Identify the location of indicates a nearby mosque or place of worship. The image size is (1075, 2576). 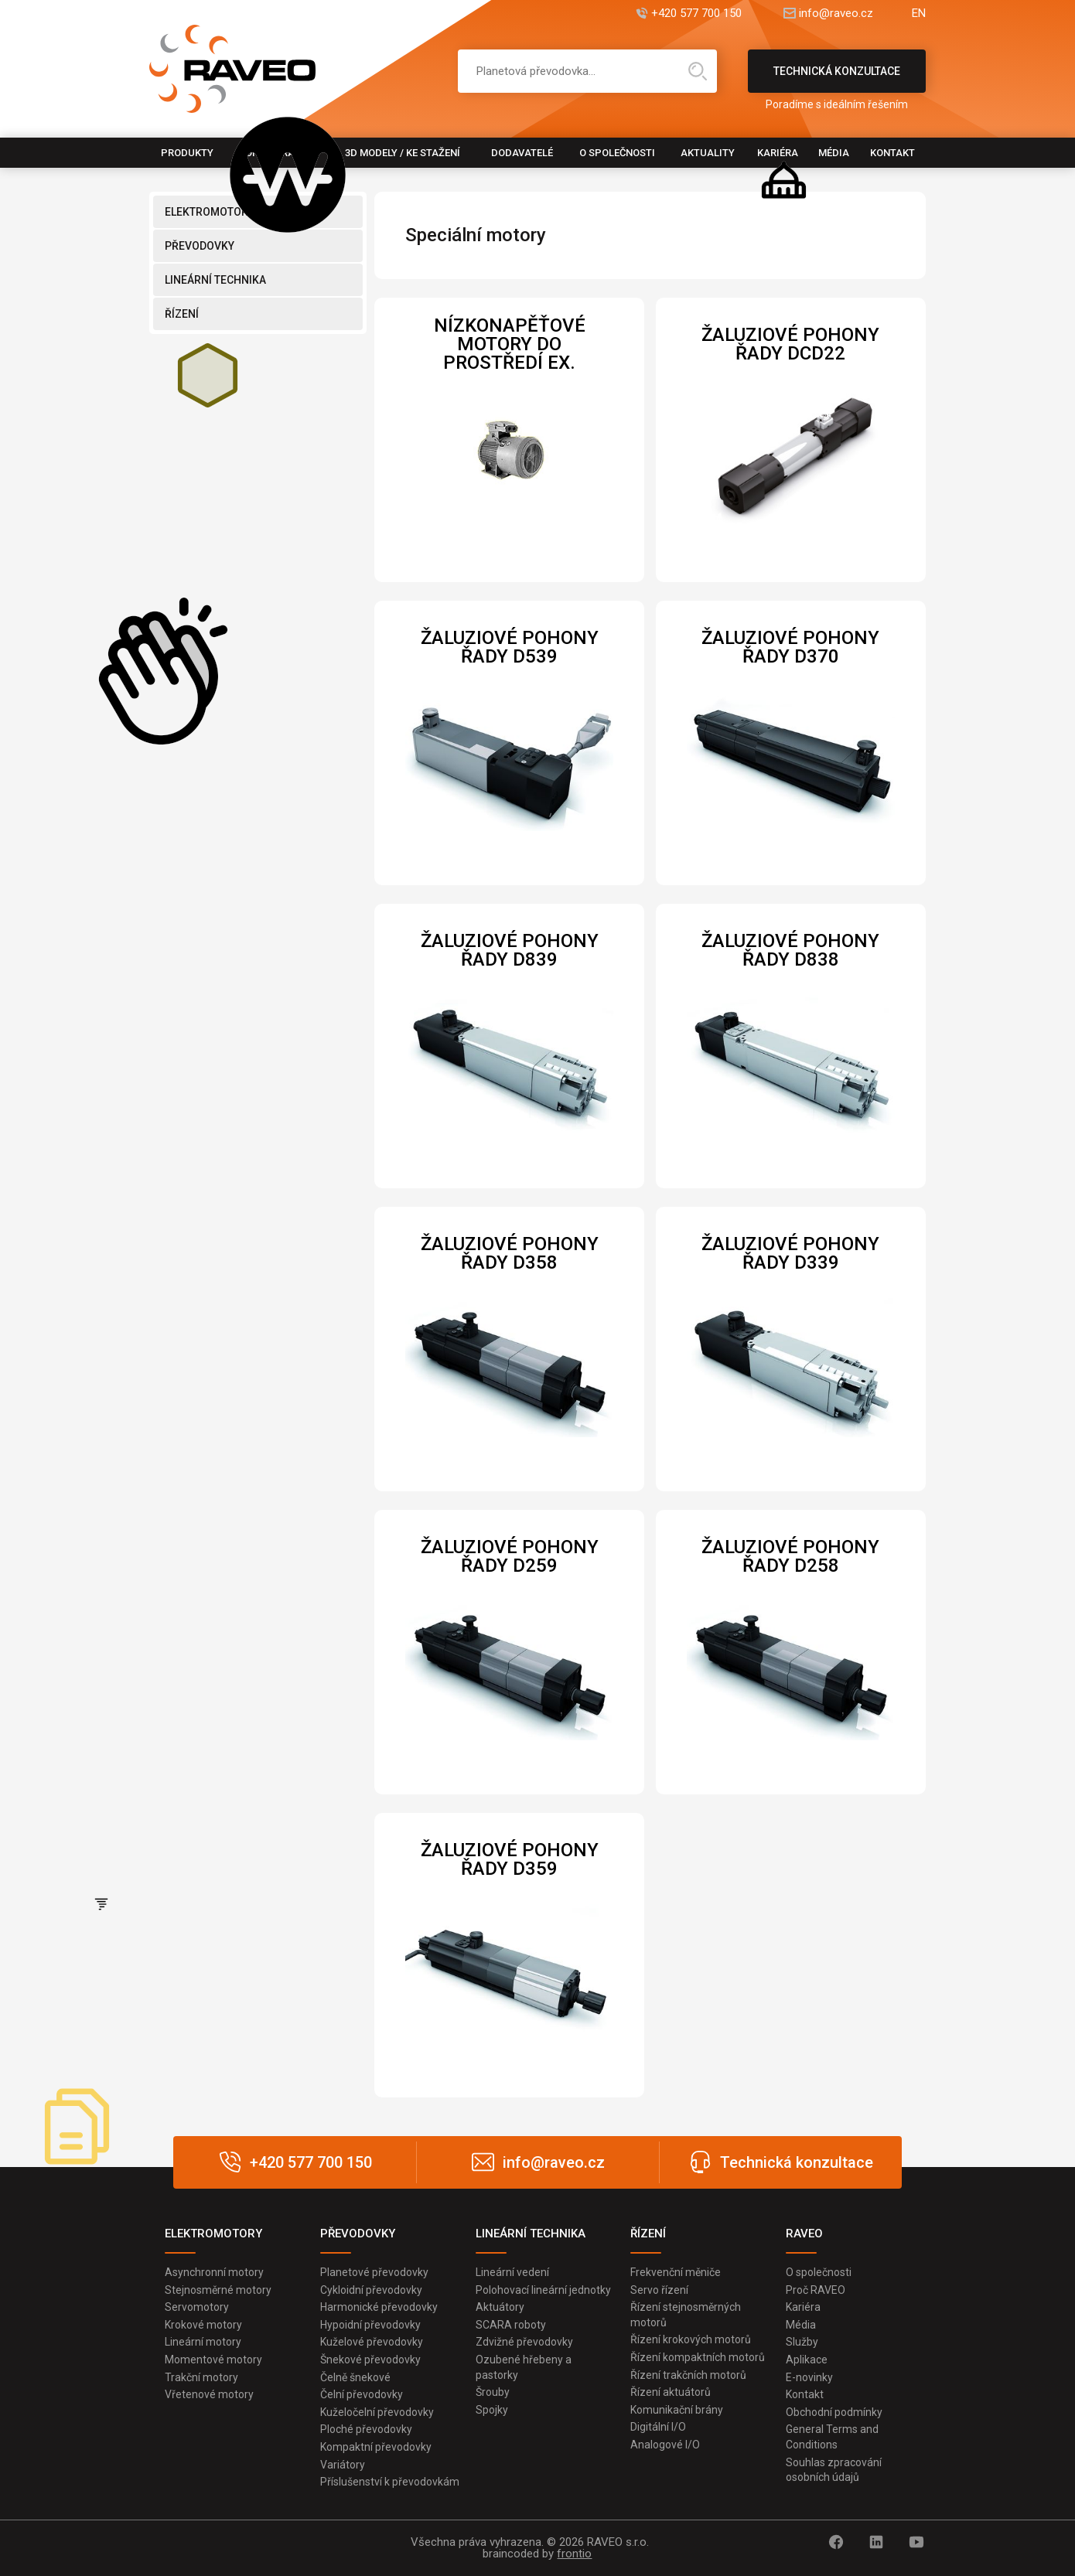
(783, 182).